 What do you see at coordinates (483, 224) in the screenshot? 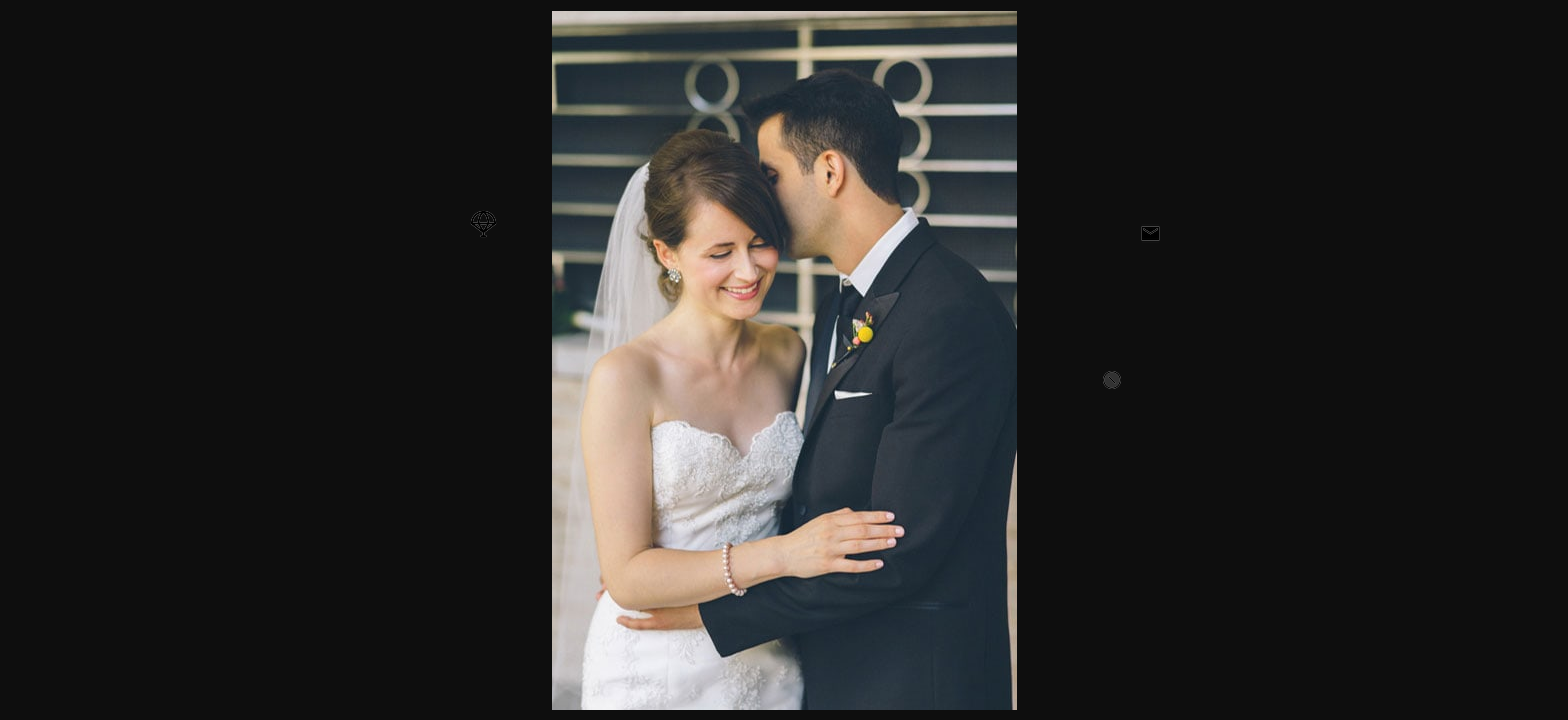
I see `access emergency or backup options` at bounding box center [483, 224].